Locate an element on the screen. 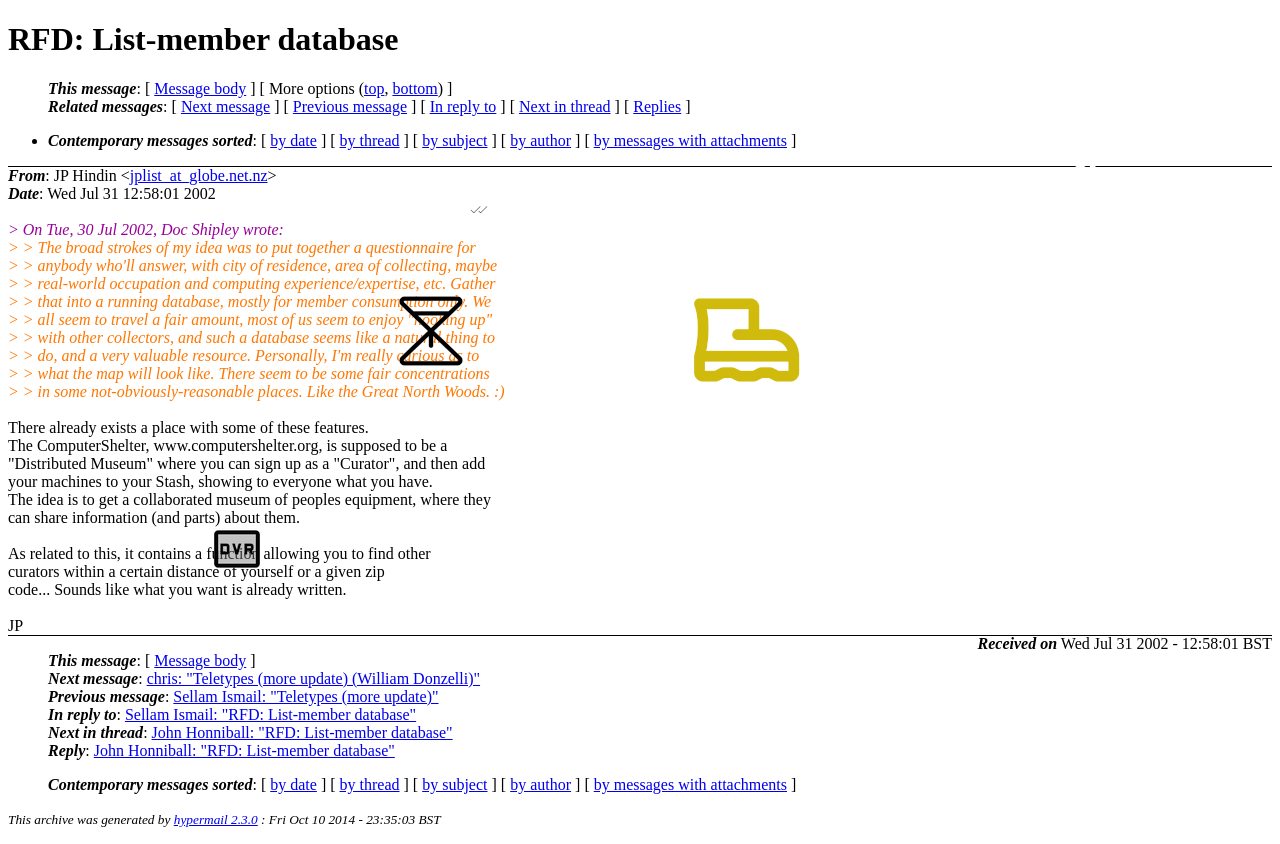 This screenshot has width=1280, height=844. access DVR recordings is located at coordinates (237, 549).